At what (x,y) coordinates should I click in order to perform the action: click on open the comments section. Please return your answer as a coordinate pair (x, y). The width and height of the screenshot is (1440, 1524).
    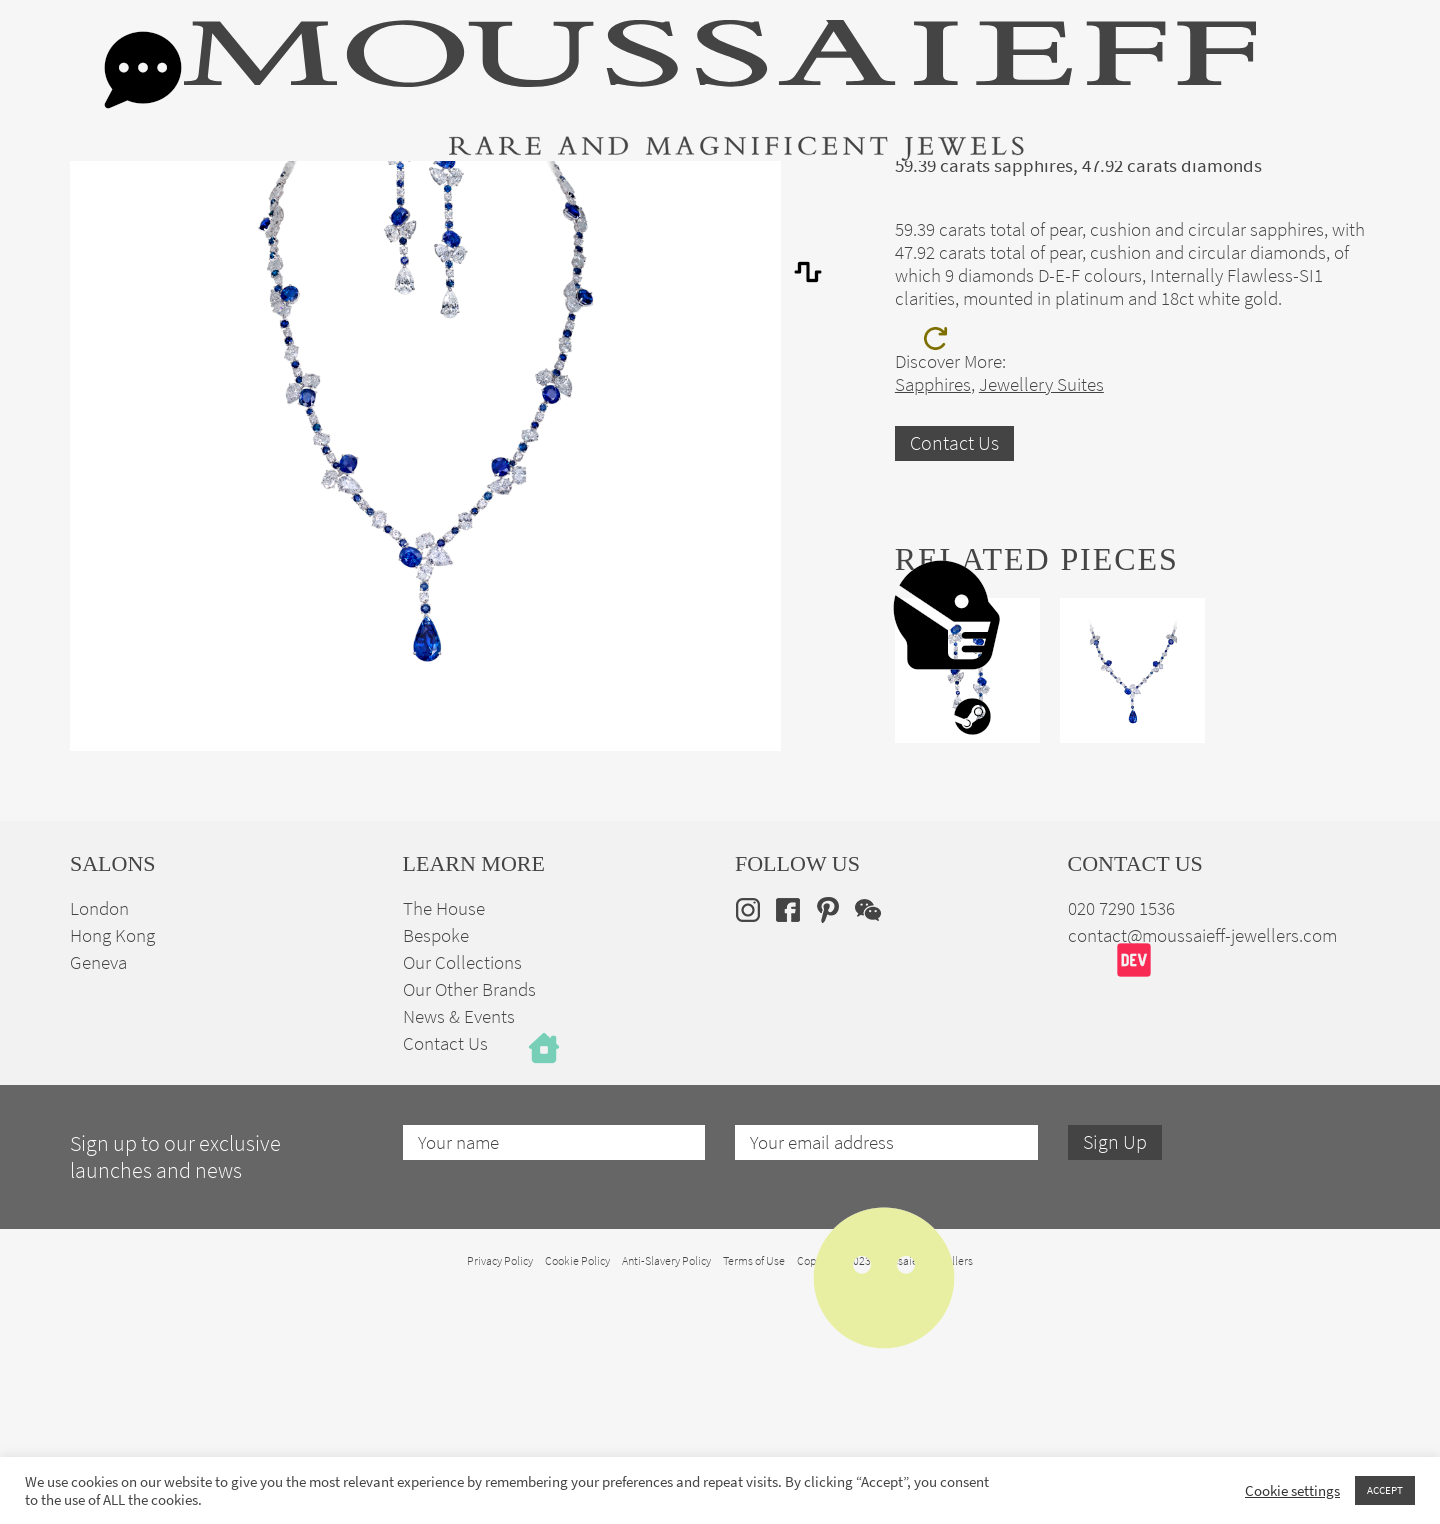
    Looking at the image, I should click on (143, 70).